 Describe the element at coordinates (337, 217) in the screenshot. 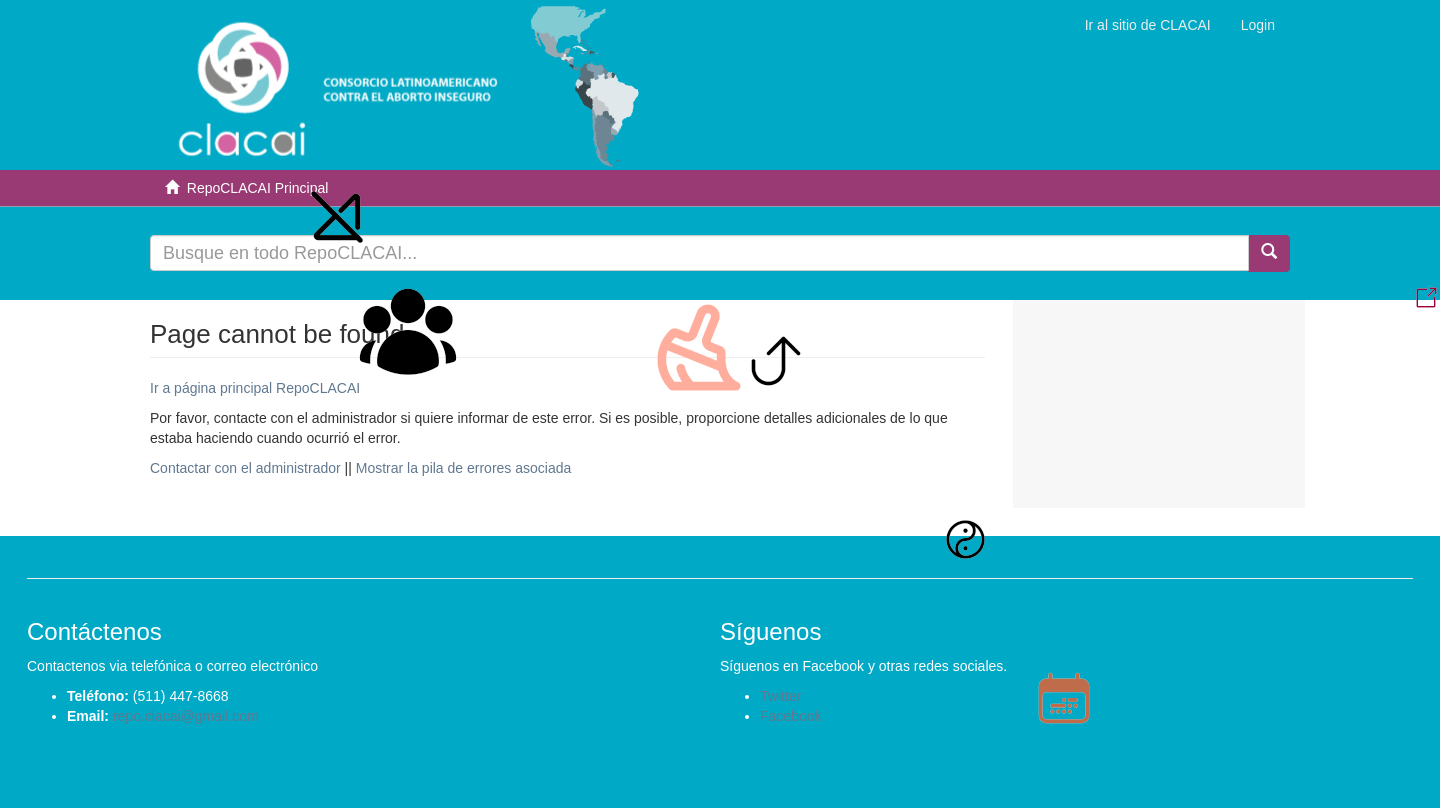

I see `no cellular signal available` at that location.